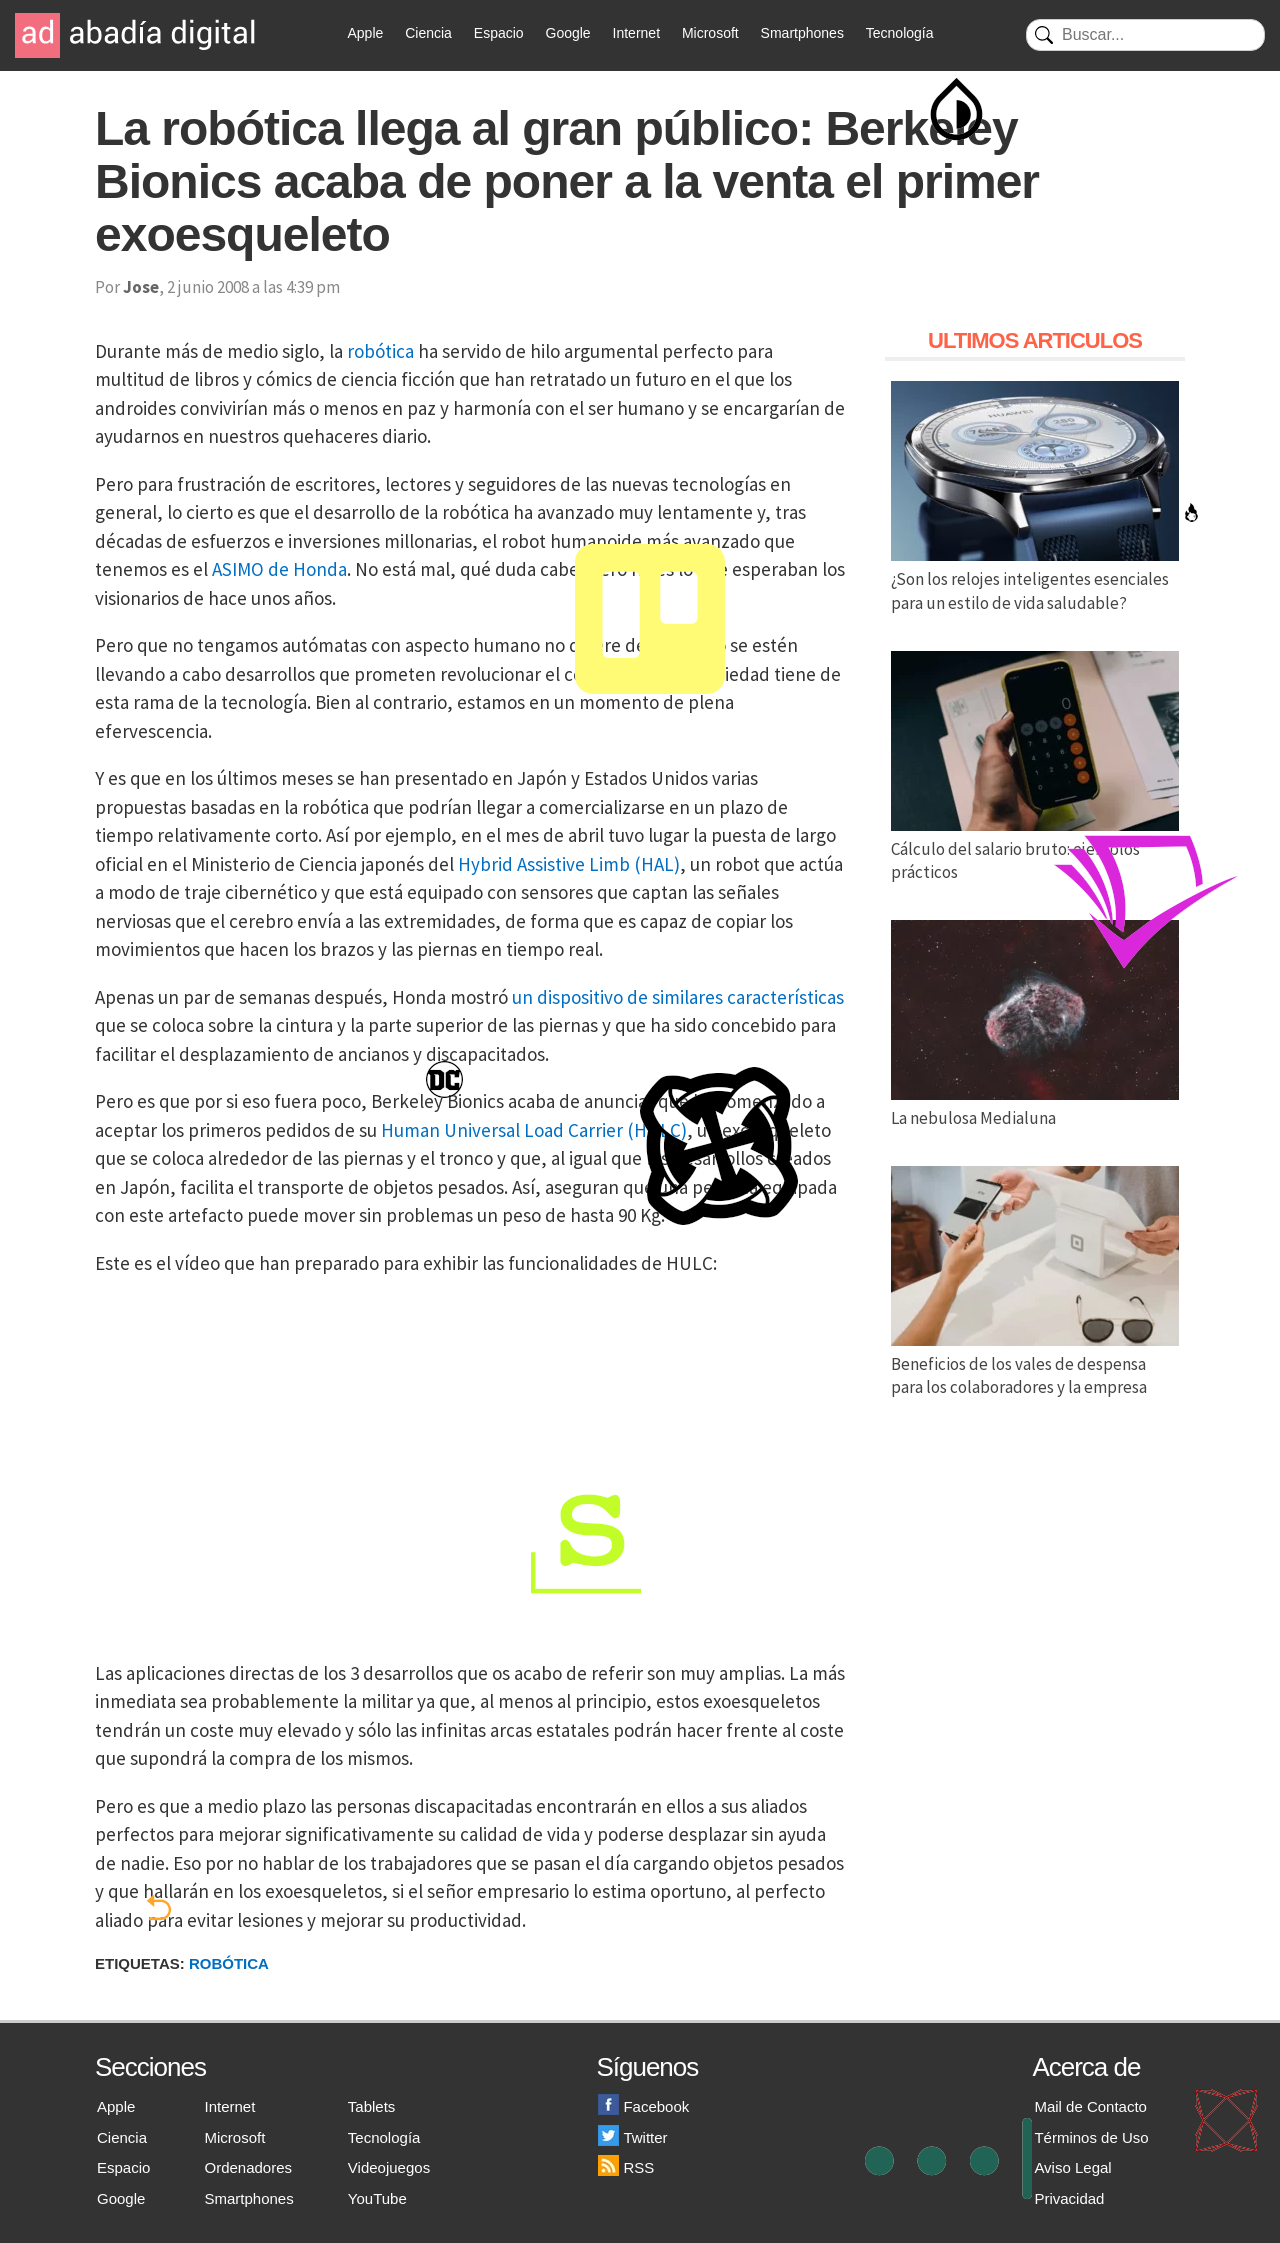 The height and width of the screenshot is (2243, 1280). I want to click on adjust color contrast settings, so click(956, 111).